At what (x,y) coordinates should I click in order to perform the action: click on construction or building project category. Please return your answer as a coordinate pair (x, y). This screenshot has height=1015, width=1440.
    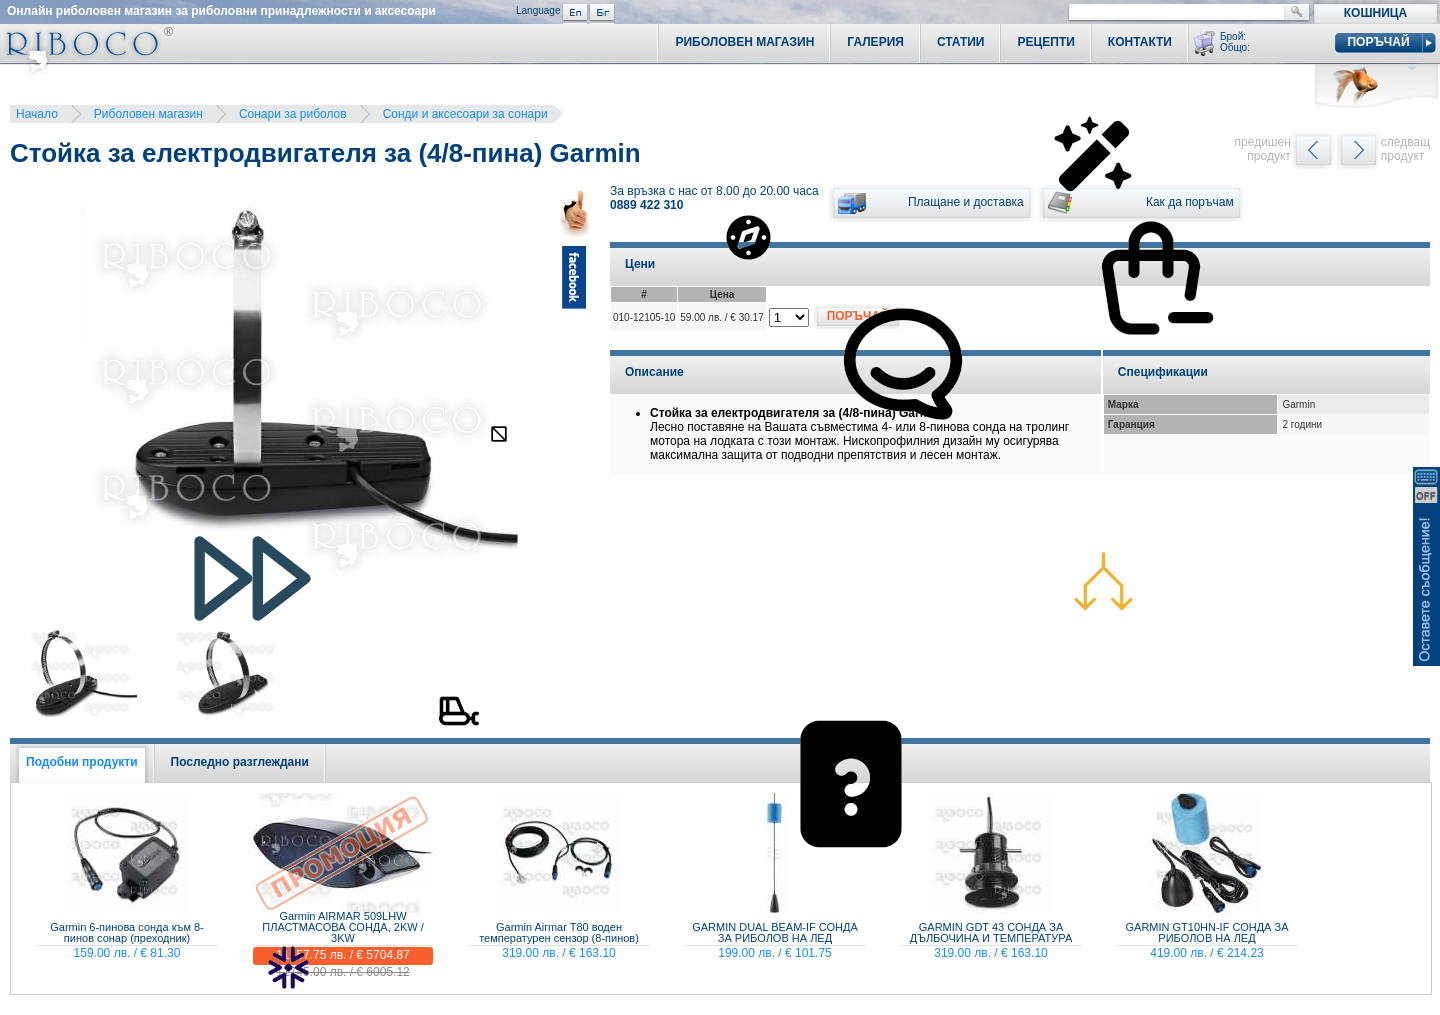
    Looking at the image, I should click on (459, 711).